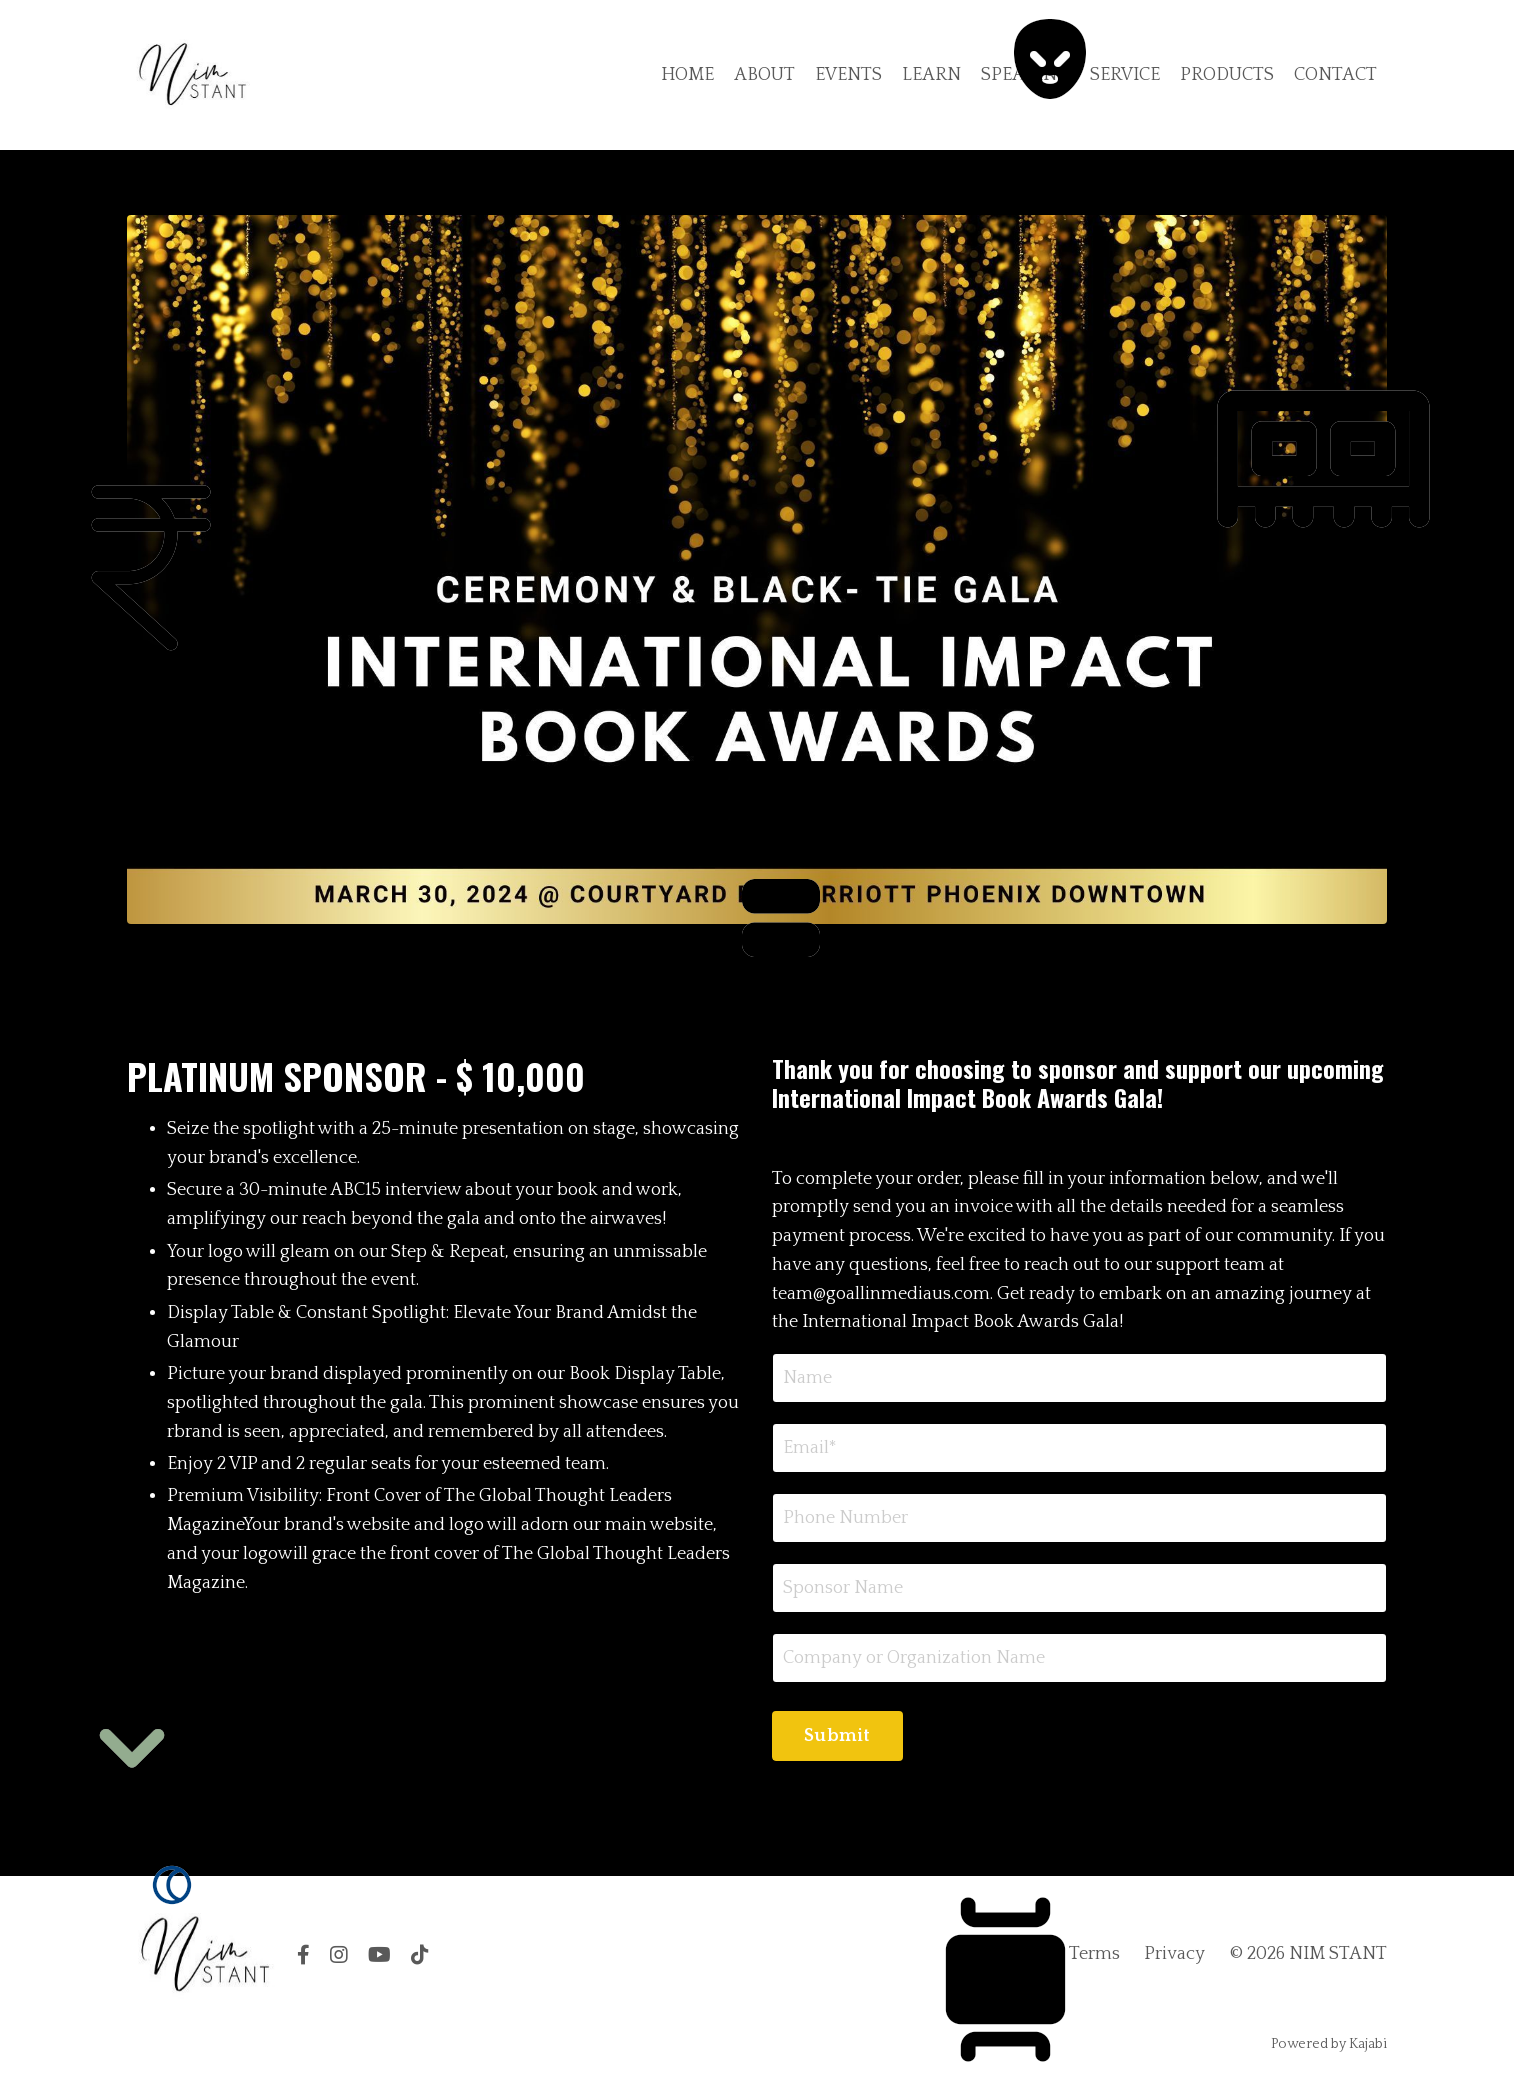  I want to click on view prices in Indian rupees, so click(144, 564).